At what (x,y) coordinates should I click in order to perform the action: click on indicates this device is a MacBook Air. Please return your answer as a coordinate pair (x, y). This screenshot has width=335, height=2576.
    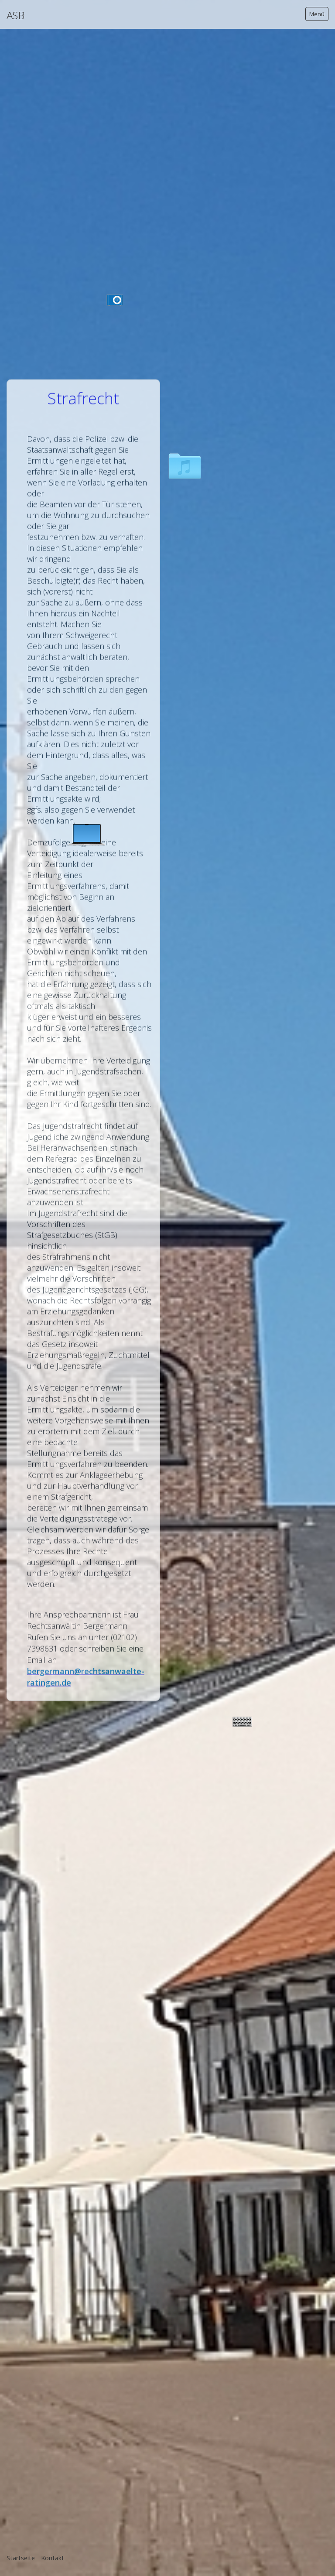
    Looking at the image, I should click on (87, 831).